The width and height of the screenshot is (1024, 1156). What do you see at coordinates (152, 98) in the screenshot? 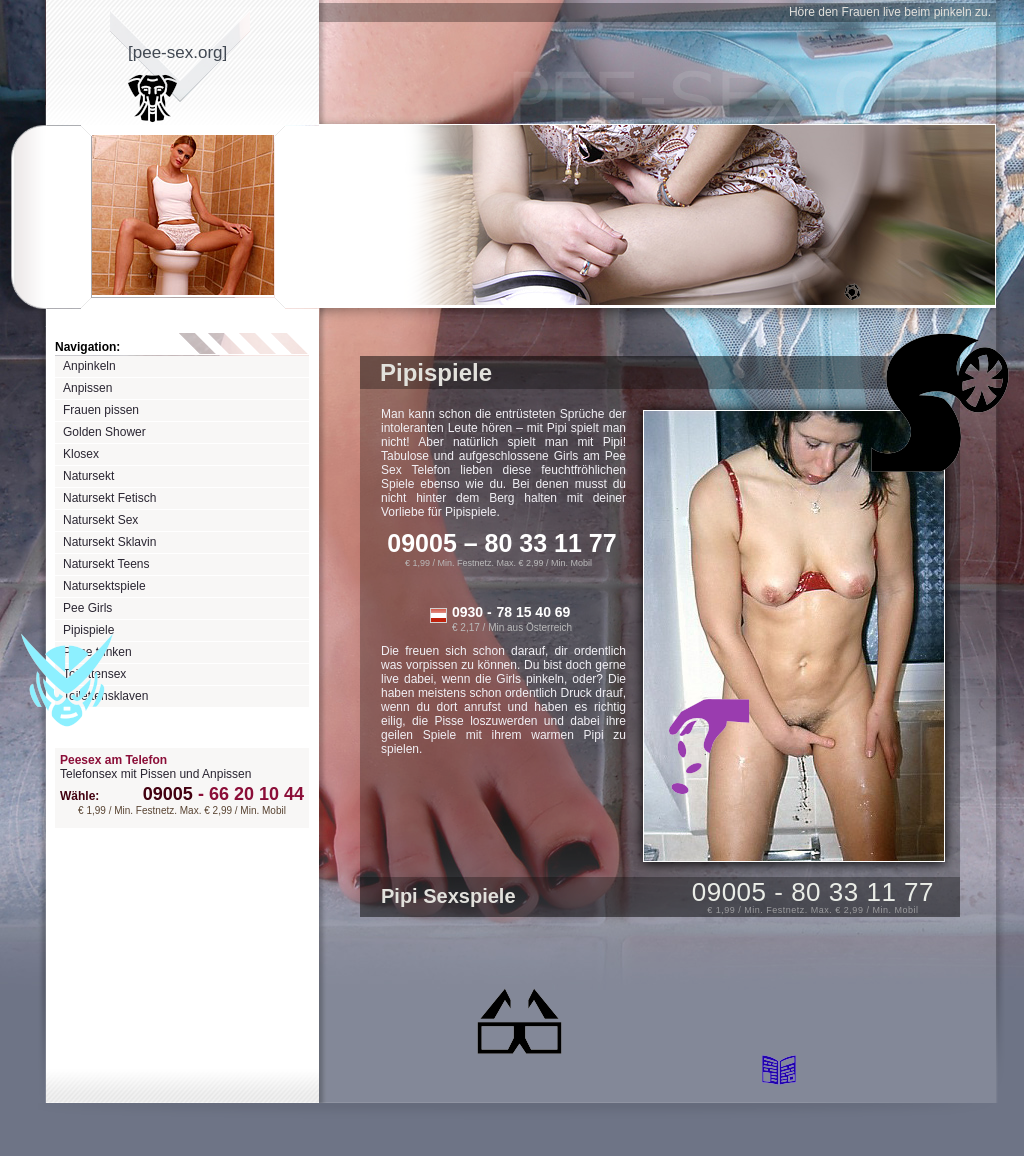
I see `elephant character or avatar icon` at bounding box center [152, 98].